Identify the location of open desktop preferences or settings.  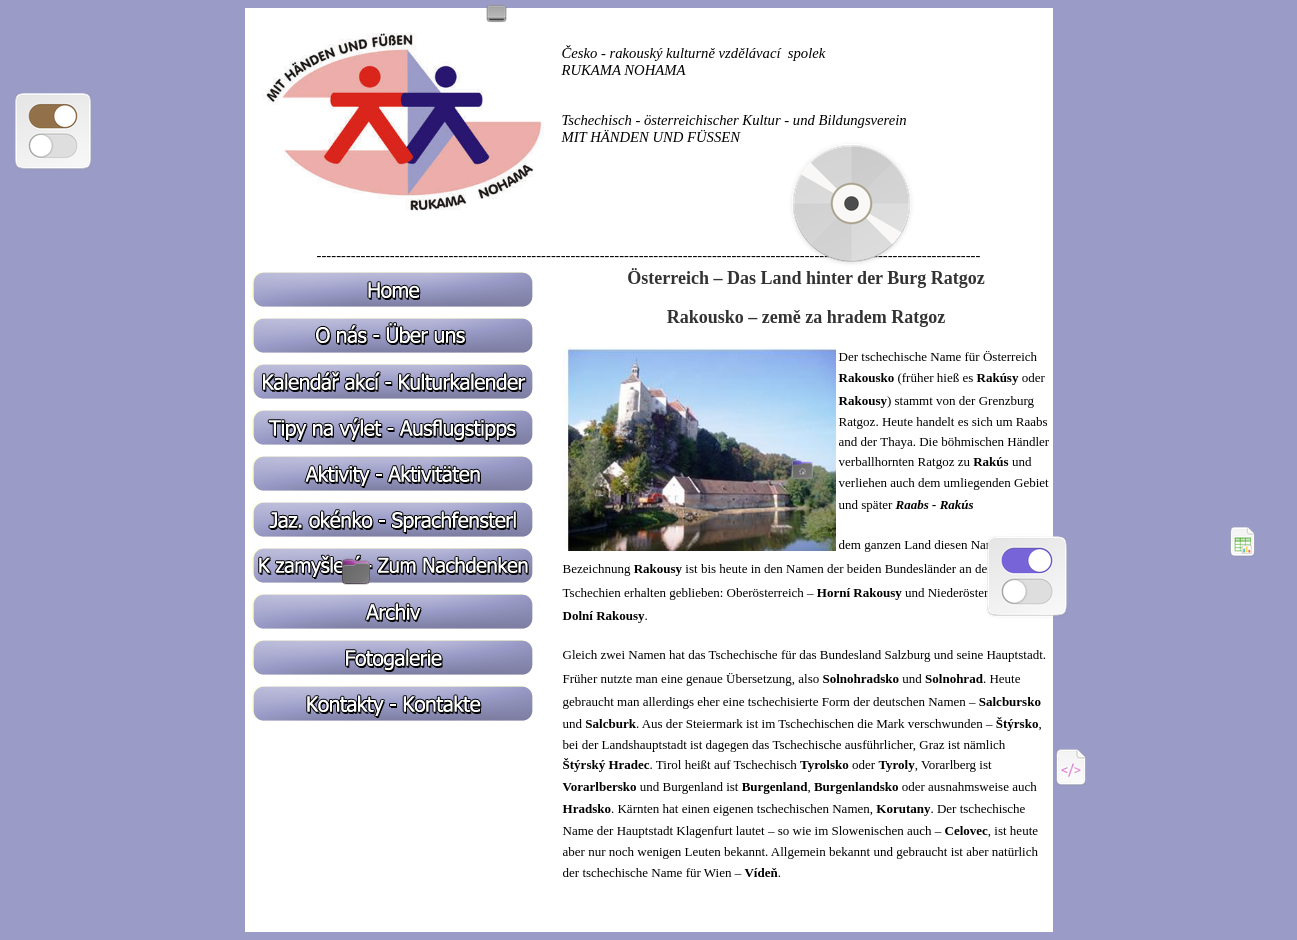
(1027, 576).